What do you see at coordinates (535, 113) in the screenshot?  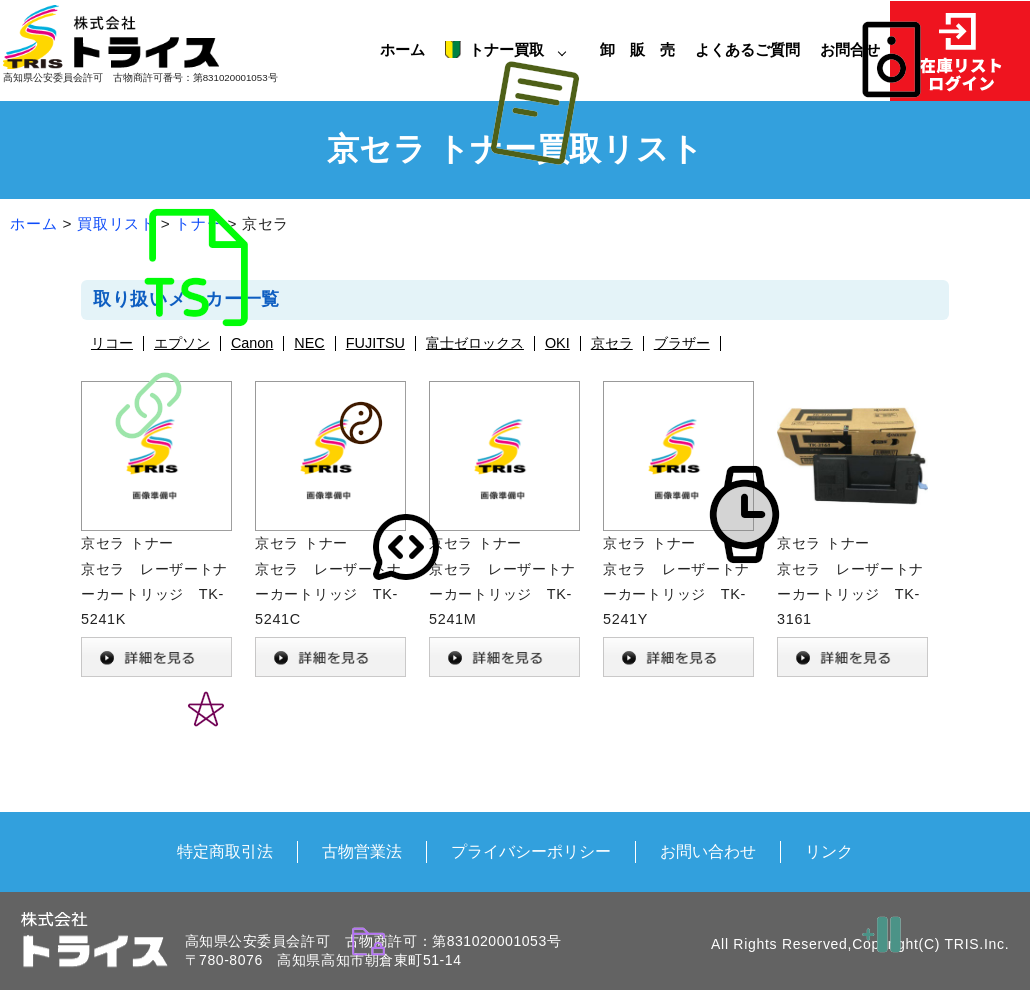 I see `view your resume or CV` at bounding box center [535, 113].